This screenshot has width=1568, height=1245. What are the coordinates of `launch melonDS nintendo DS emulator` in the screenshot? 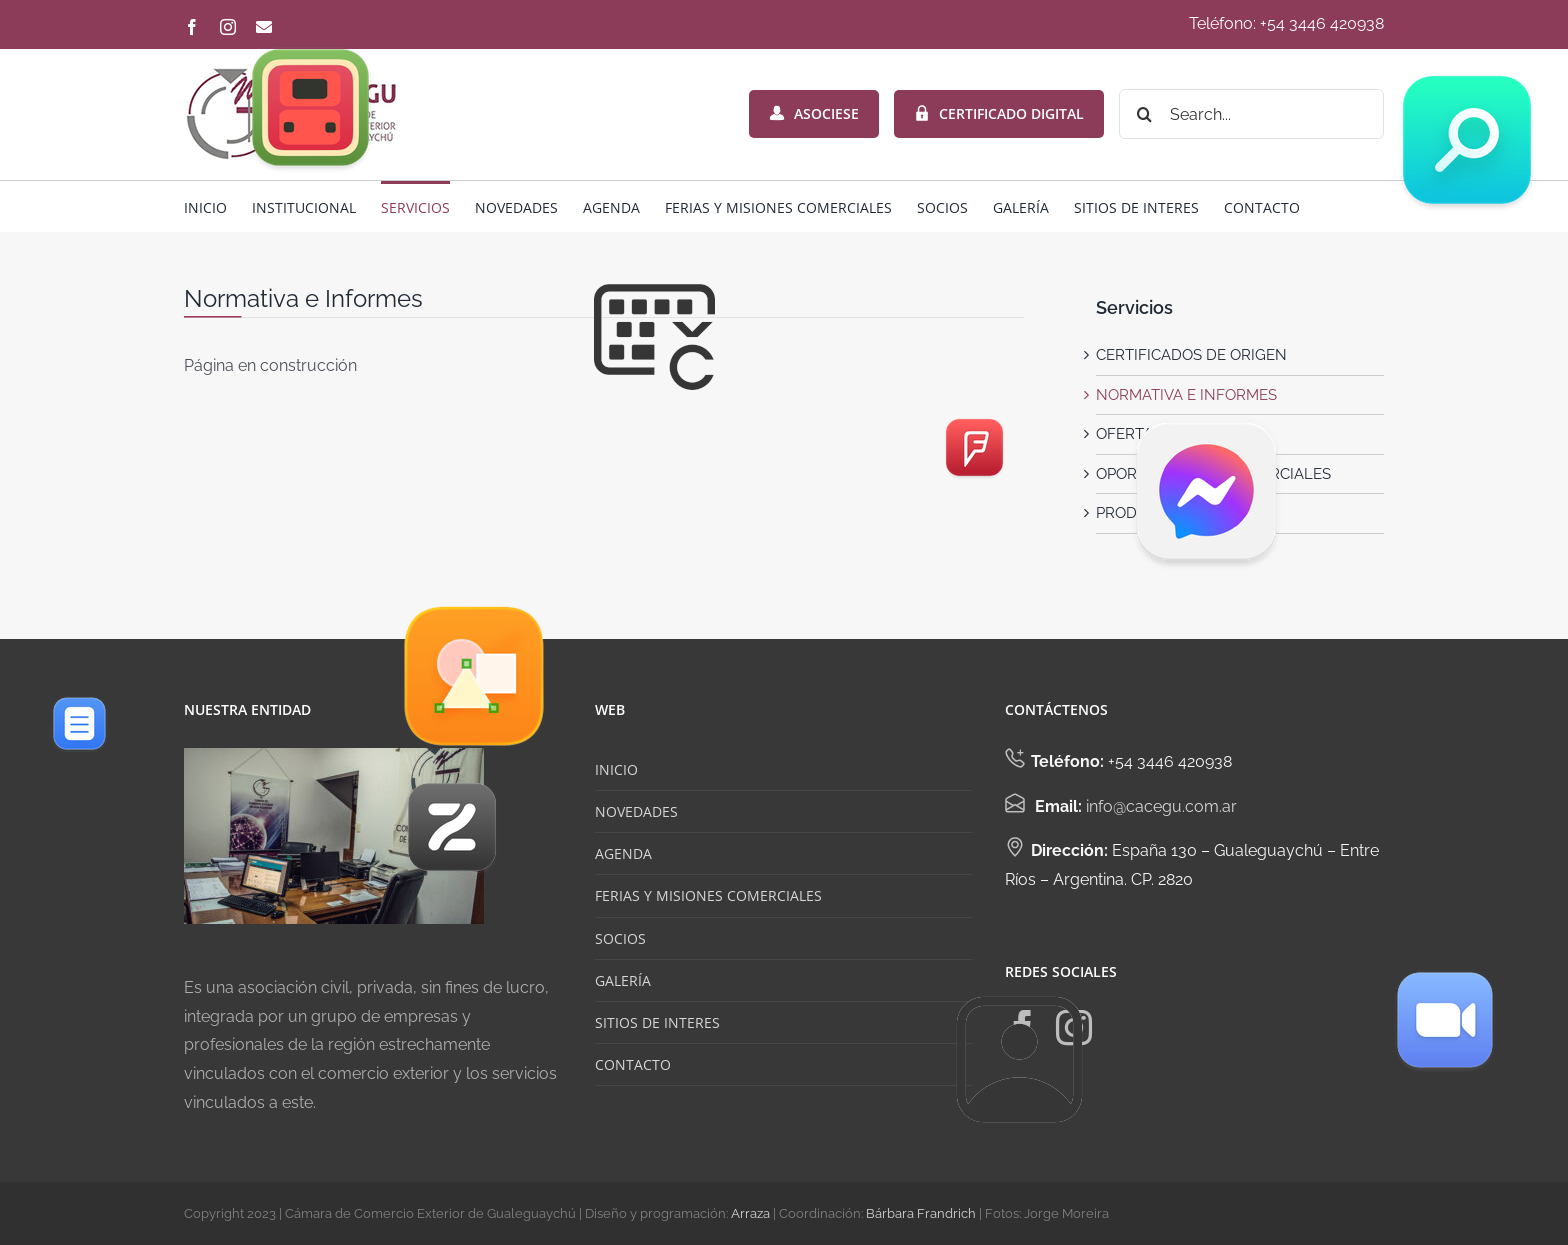 It's located at (310, 107).